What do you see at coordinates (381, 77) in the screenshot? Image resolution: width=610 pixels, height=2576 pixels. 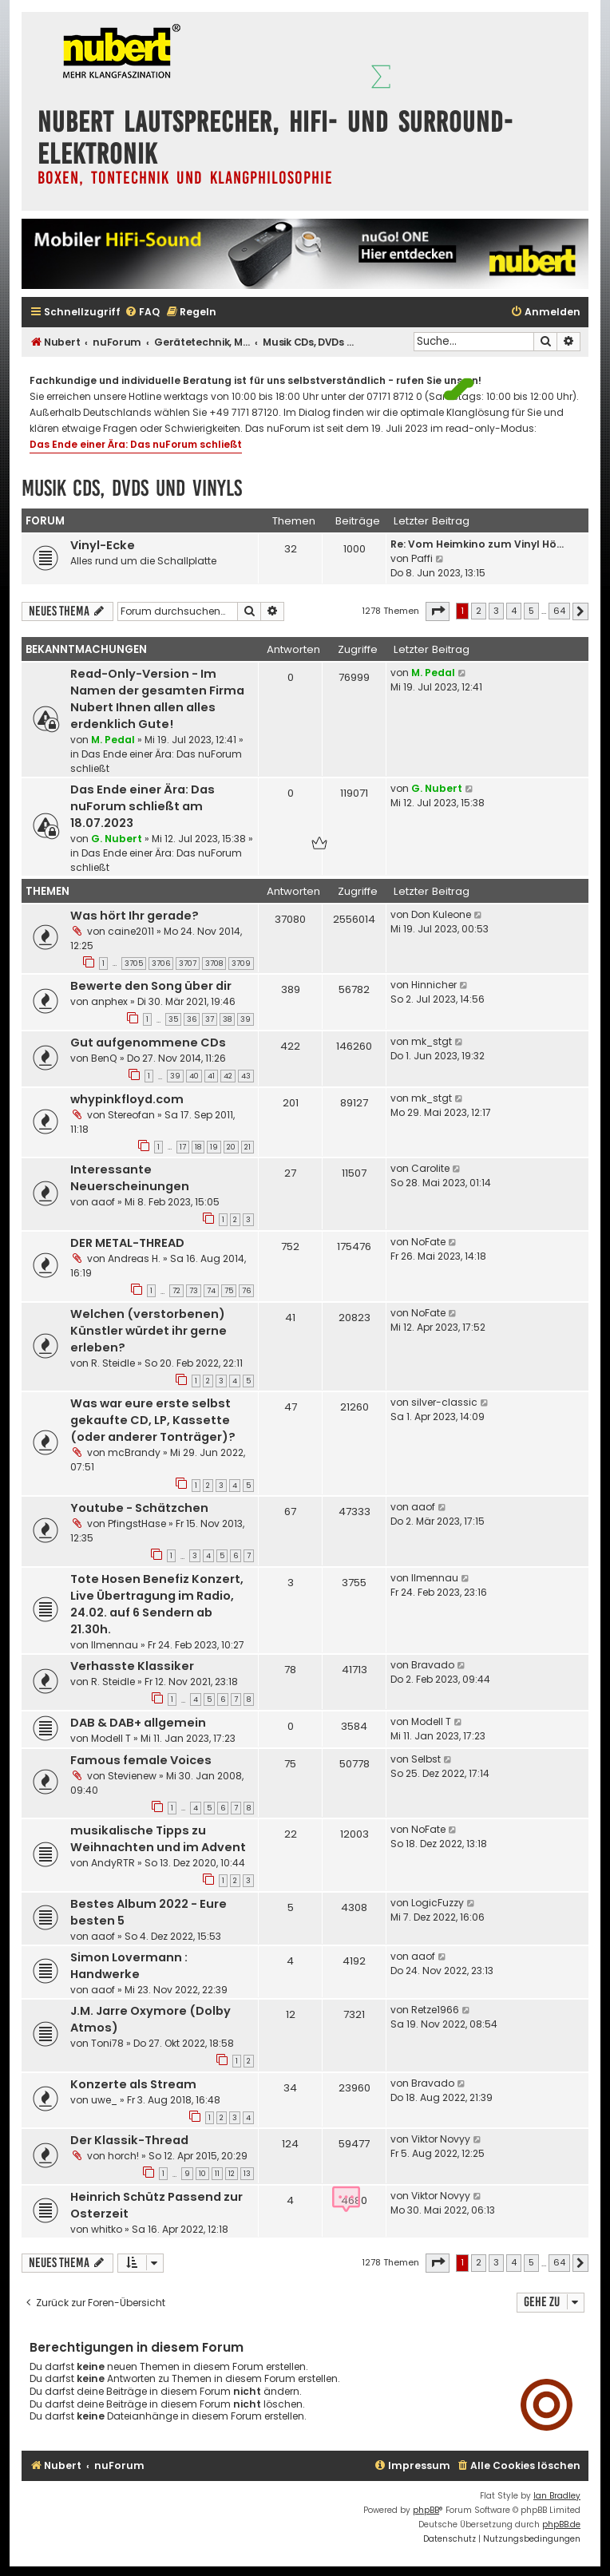 I see `calculate sum or total` at bounding box center [381, 77].